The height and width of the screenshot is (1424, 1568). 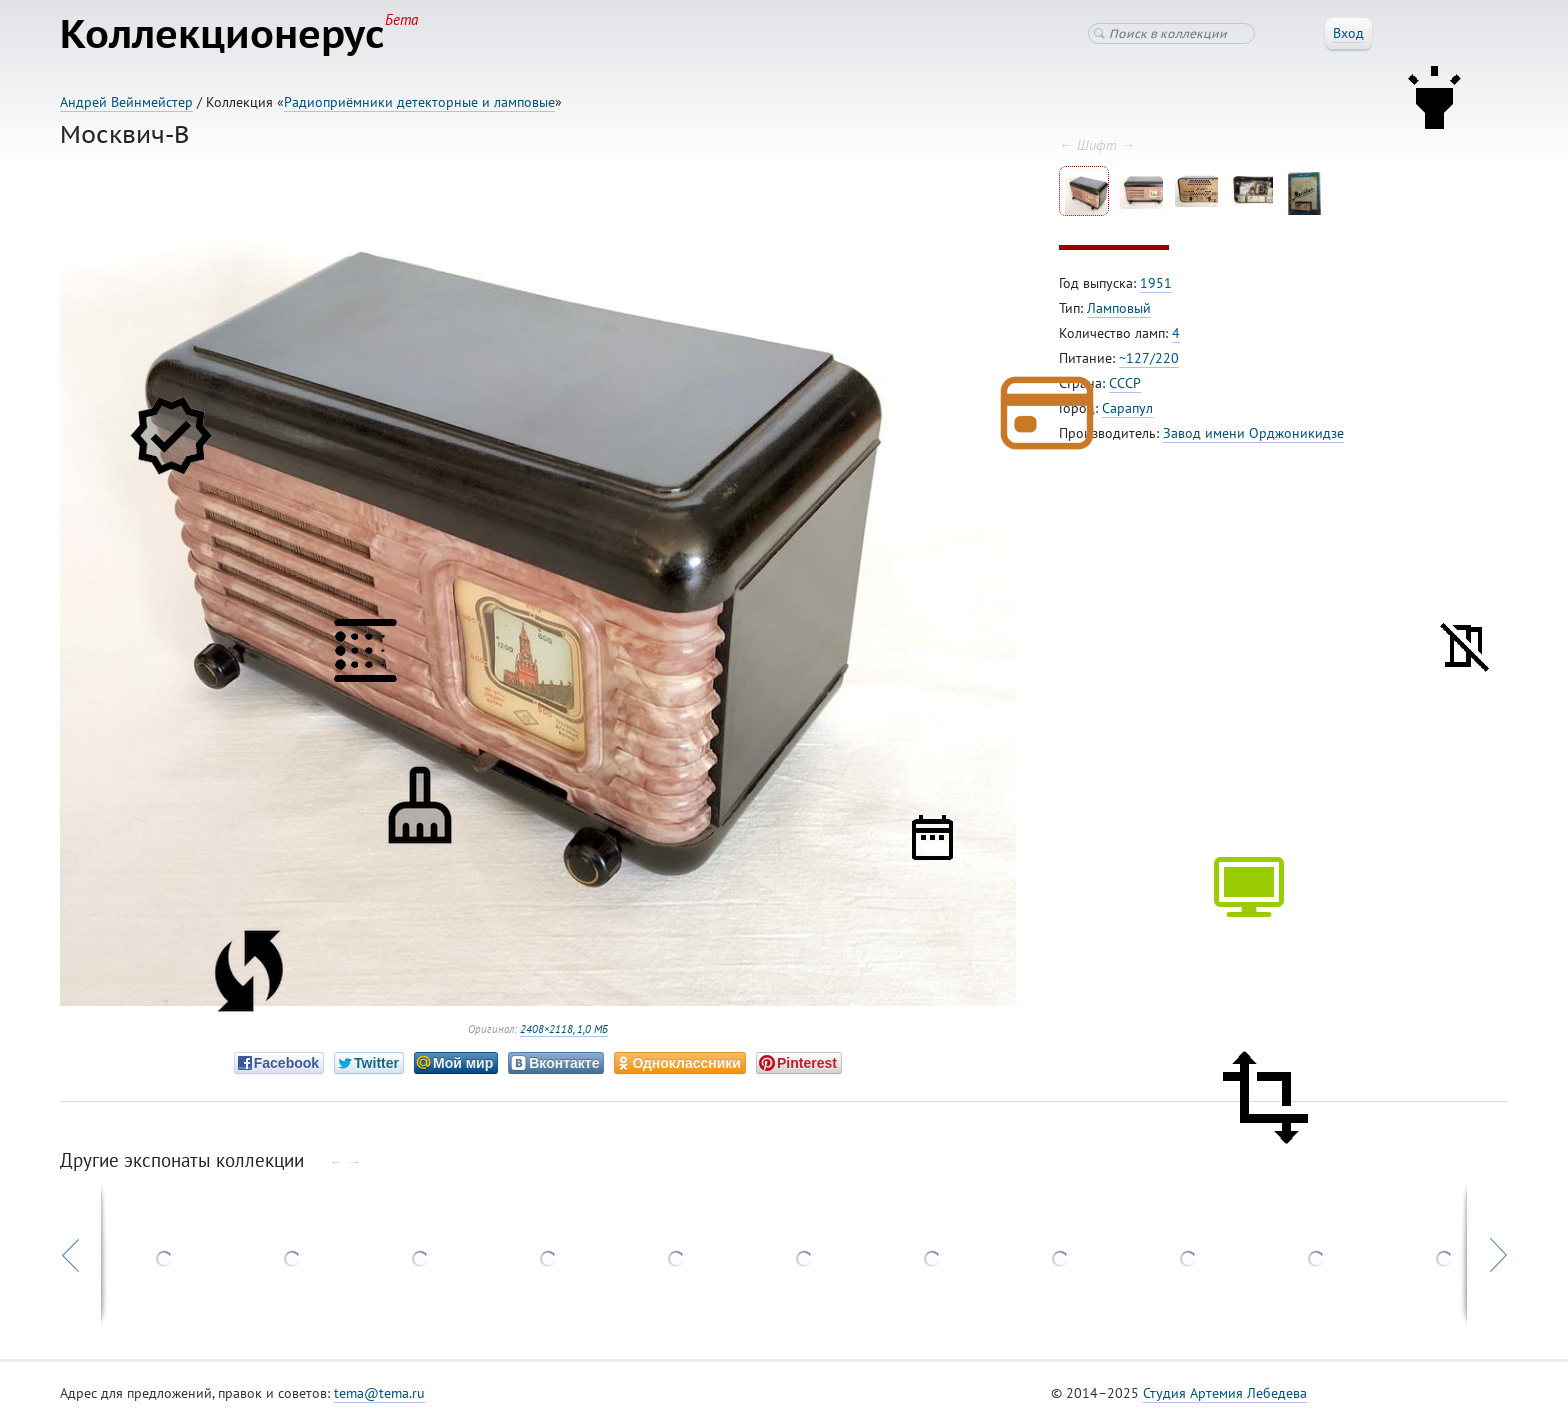 What do you see at coordinates (1047, 413) in the screenshot?
I see `access payment methods` at bounding box center [1047, 413].